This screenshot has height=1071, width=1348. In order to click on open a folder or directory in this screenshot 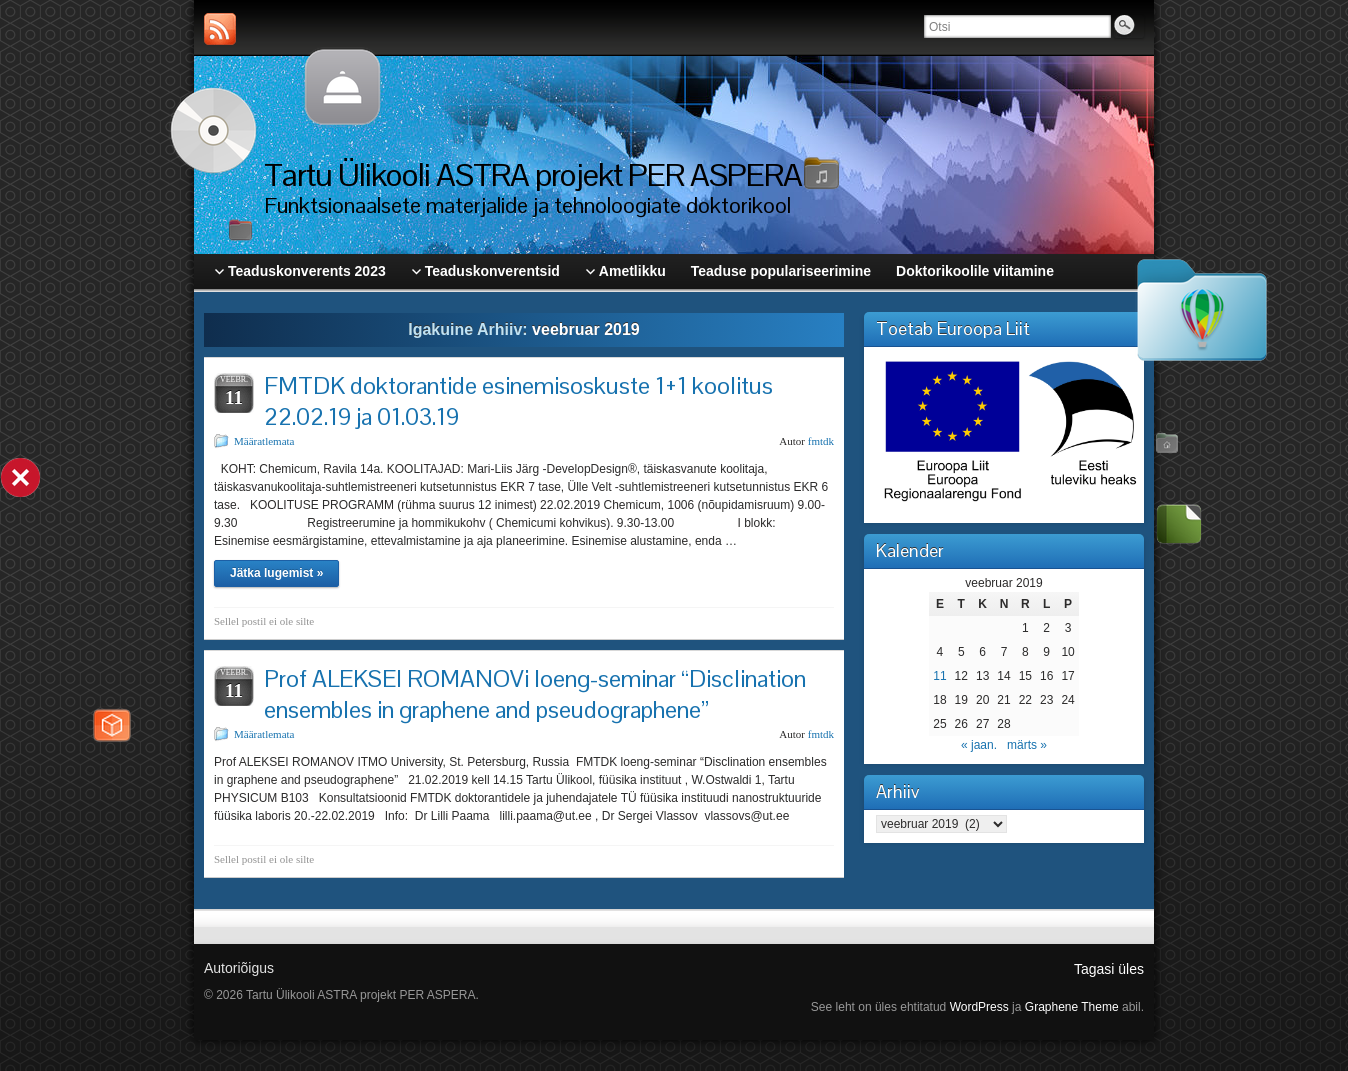, I will do `click(240, 229)`.